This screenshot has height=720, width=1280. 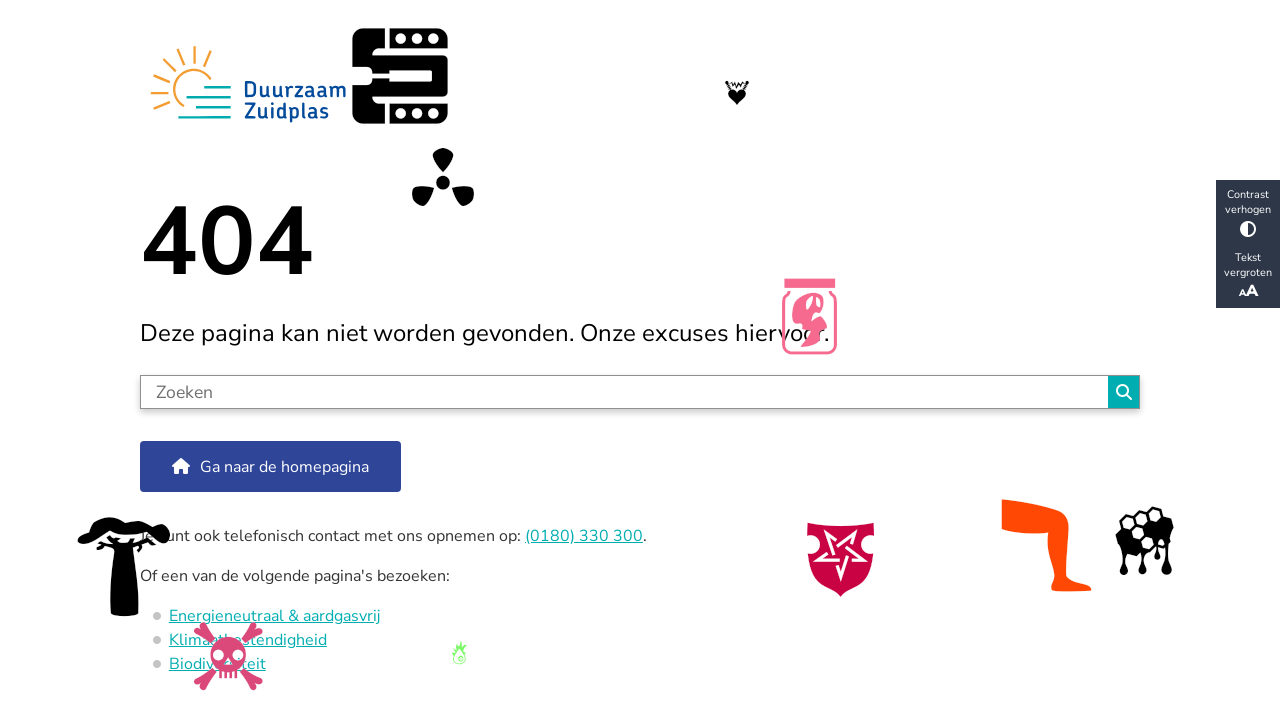 What do you see at coordinates (1144, 540) in the screenshot?
I see `indicates honey or sweetener ingredient` at bounding box center [1144, 540].